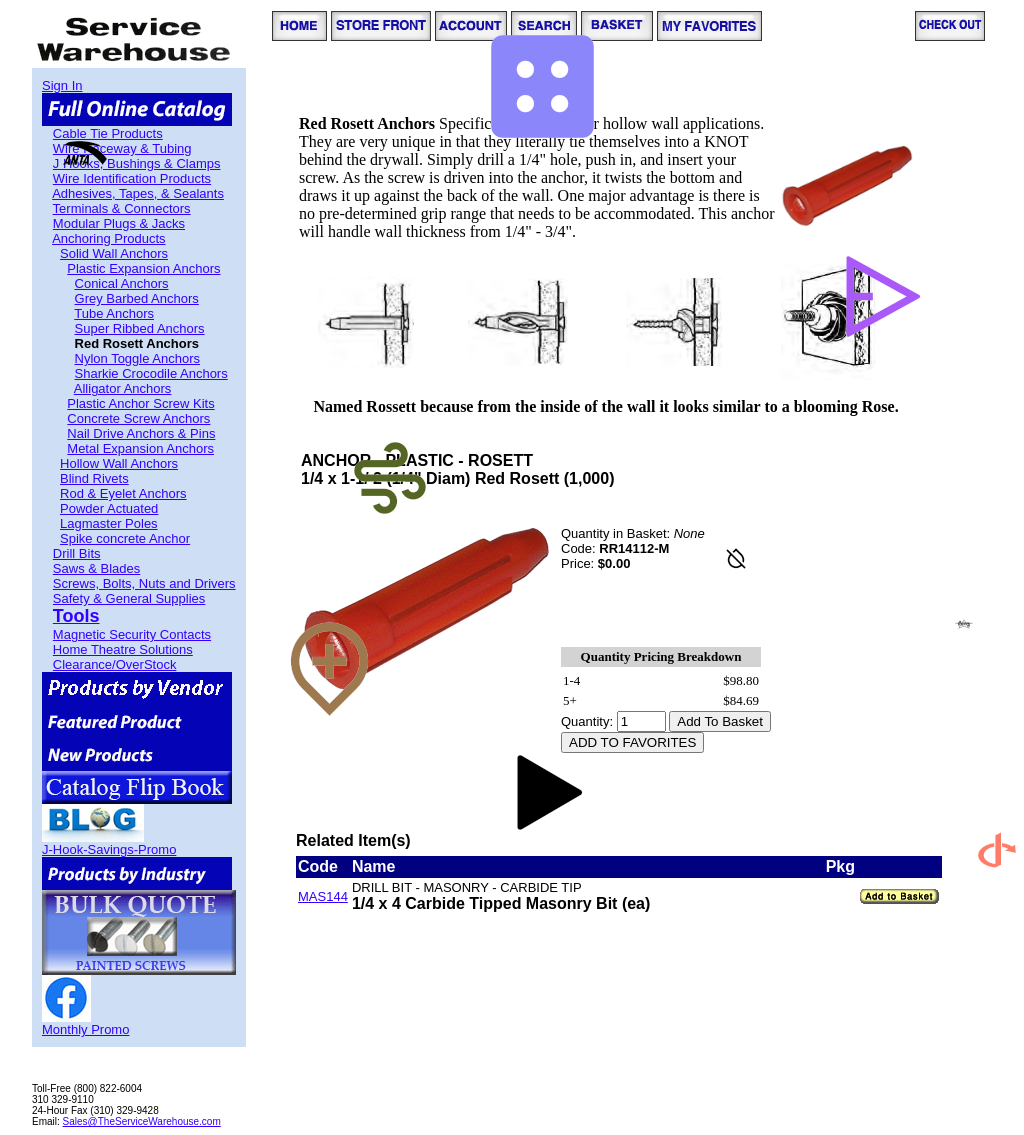 This screenshot has height=1135, width=1024. I want to click on roll the dice or randomize, so click(542, 86).